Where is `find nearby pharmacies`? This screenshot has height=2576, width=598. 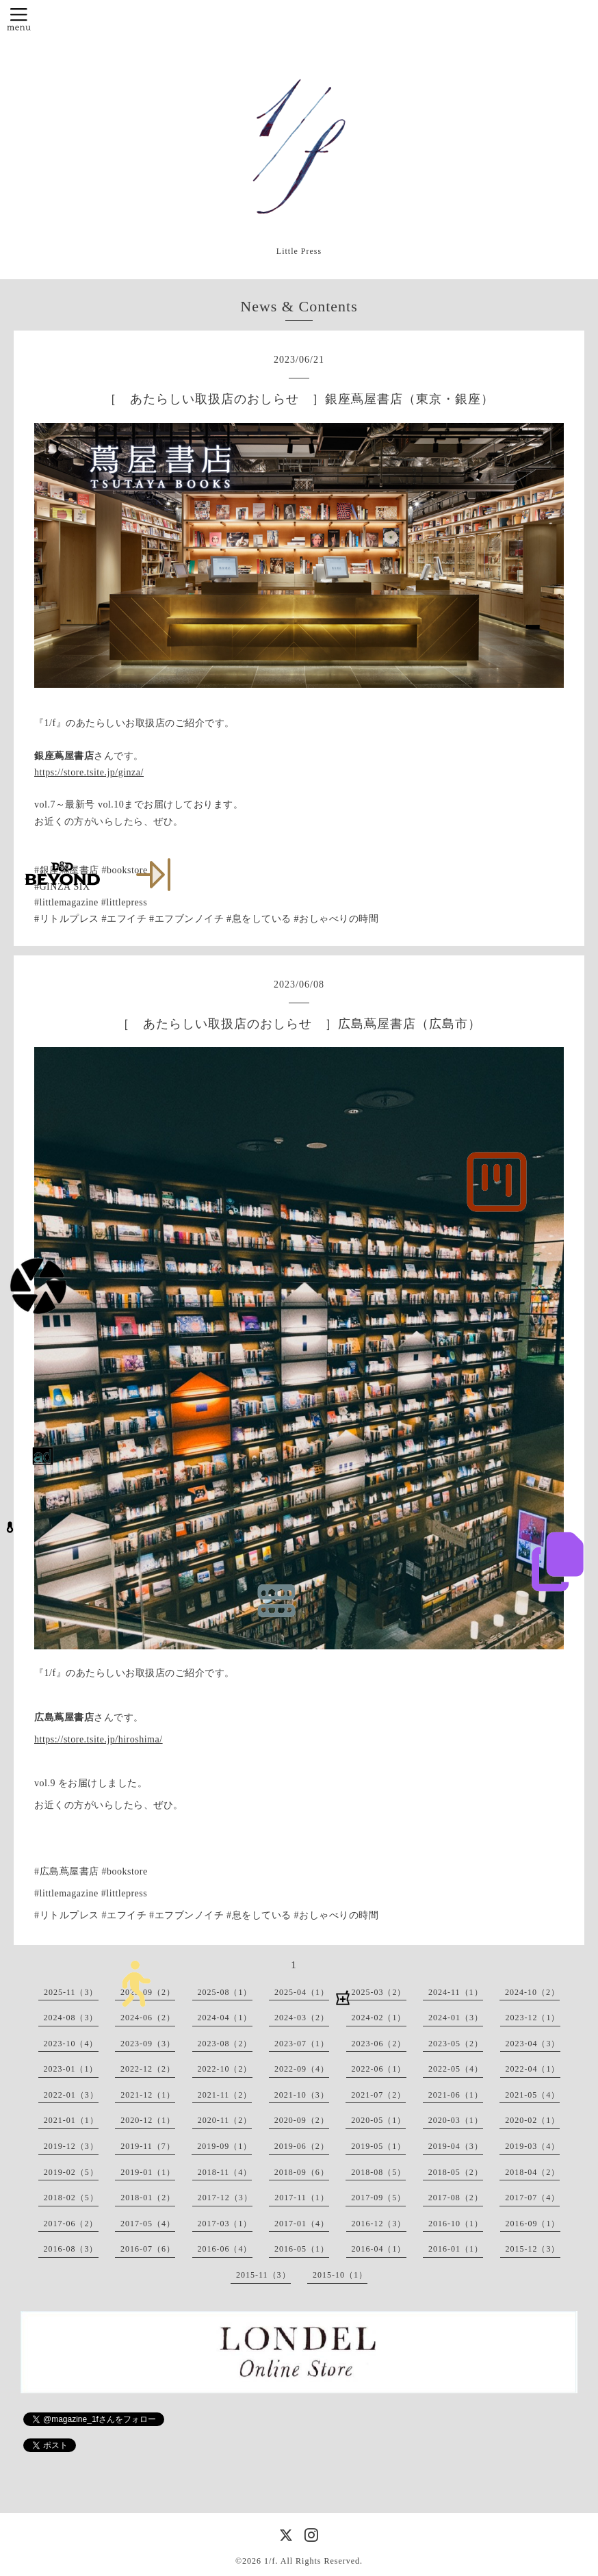
find nearby pharmacies is located at coordinates (343, 1998).